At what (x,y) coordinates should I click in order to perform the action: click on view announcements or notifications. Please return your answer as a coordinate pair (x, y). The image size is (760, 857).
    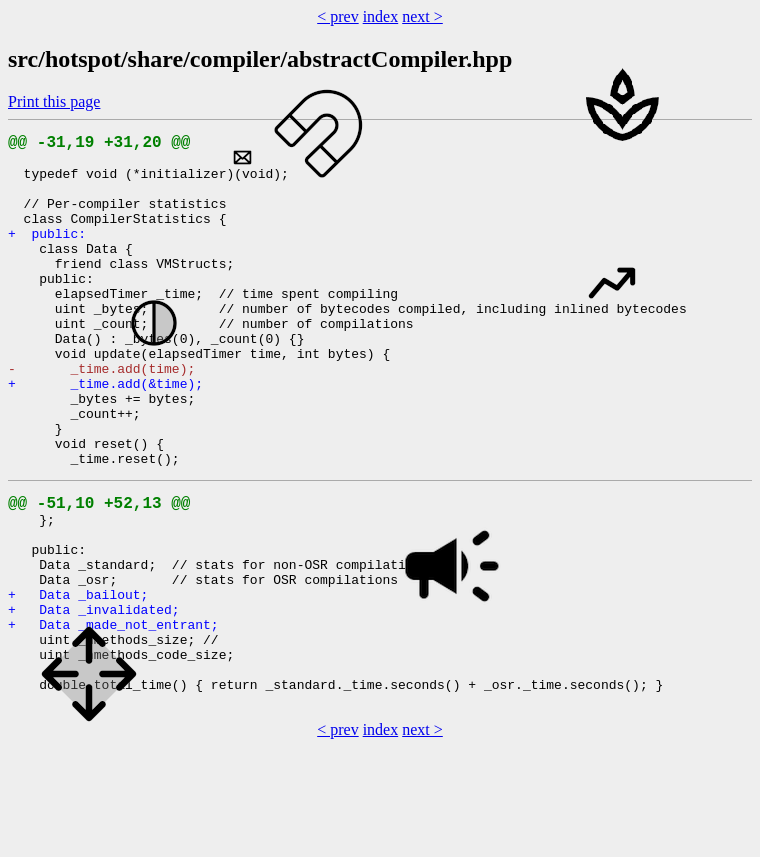
    Looking at the image, I should click on (452, 566).